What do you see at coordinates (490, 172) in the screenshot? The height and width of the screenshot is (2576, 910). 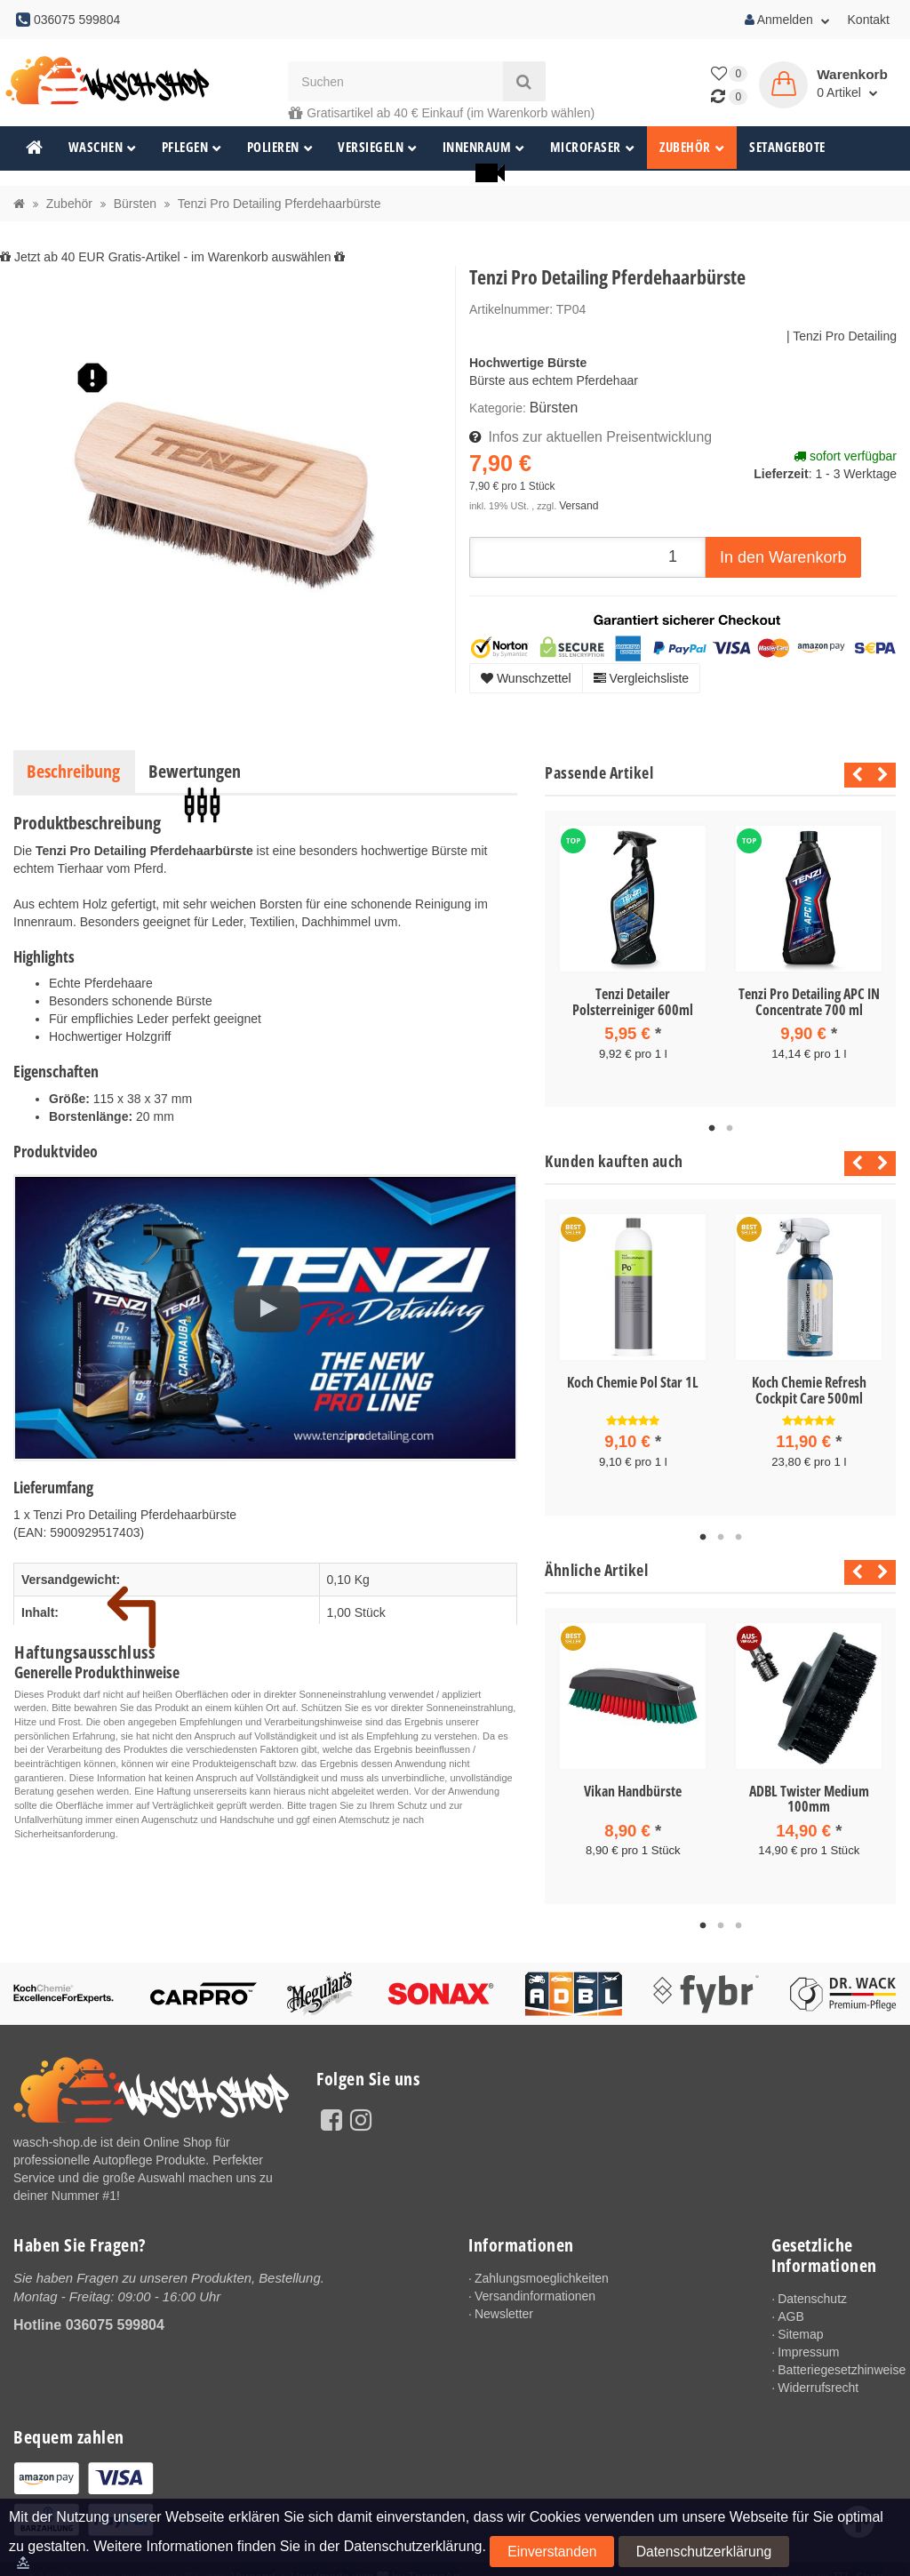 I see `start a video call` at bounding box center [490, 172].